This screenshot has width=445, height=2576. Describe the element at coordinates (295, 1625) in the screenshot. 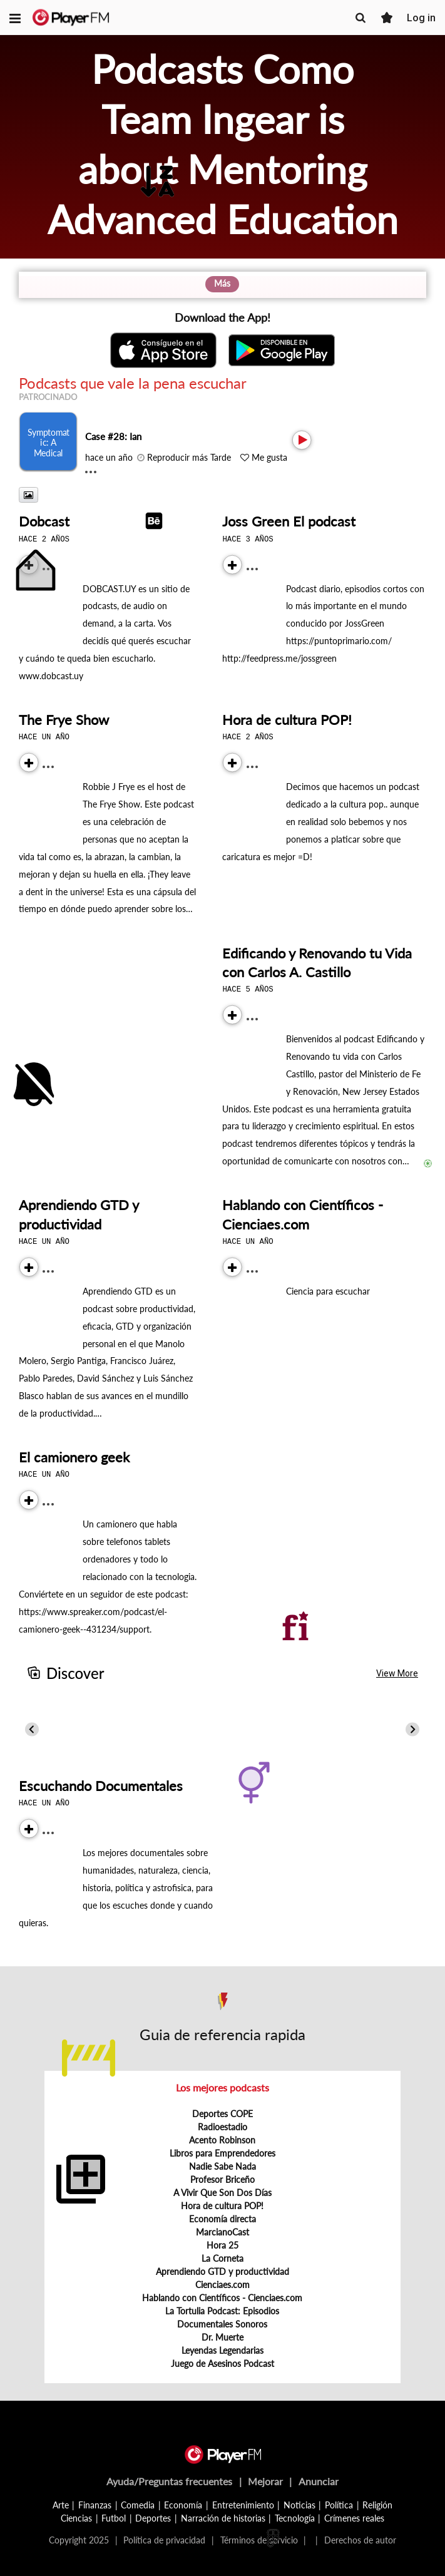

I see `fonticons brand logo` at that location.